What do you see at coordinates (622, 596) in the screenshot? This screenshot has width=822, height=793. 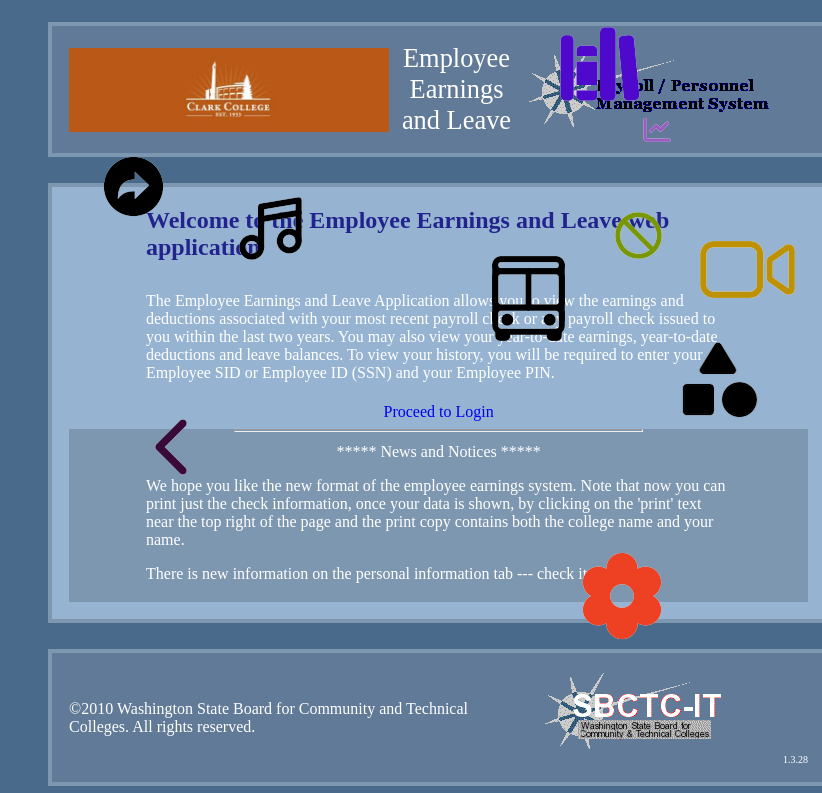 I see `access garden or plant-related features` at bounding box center [622, 596].